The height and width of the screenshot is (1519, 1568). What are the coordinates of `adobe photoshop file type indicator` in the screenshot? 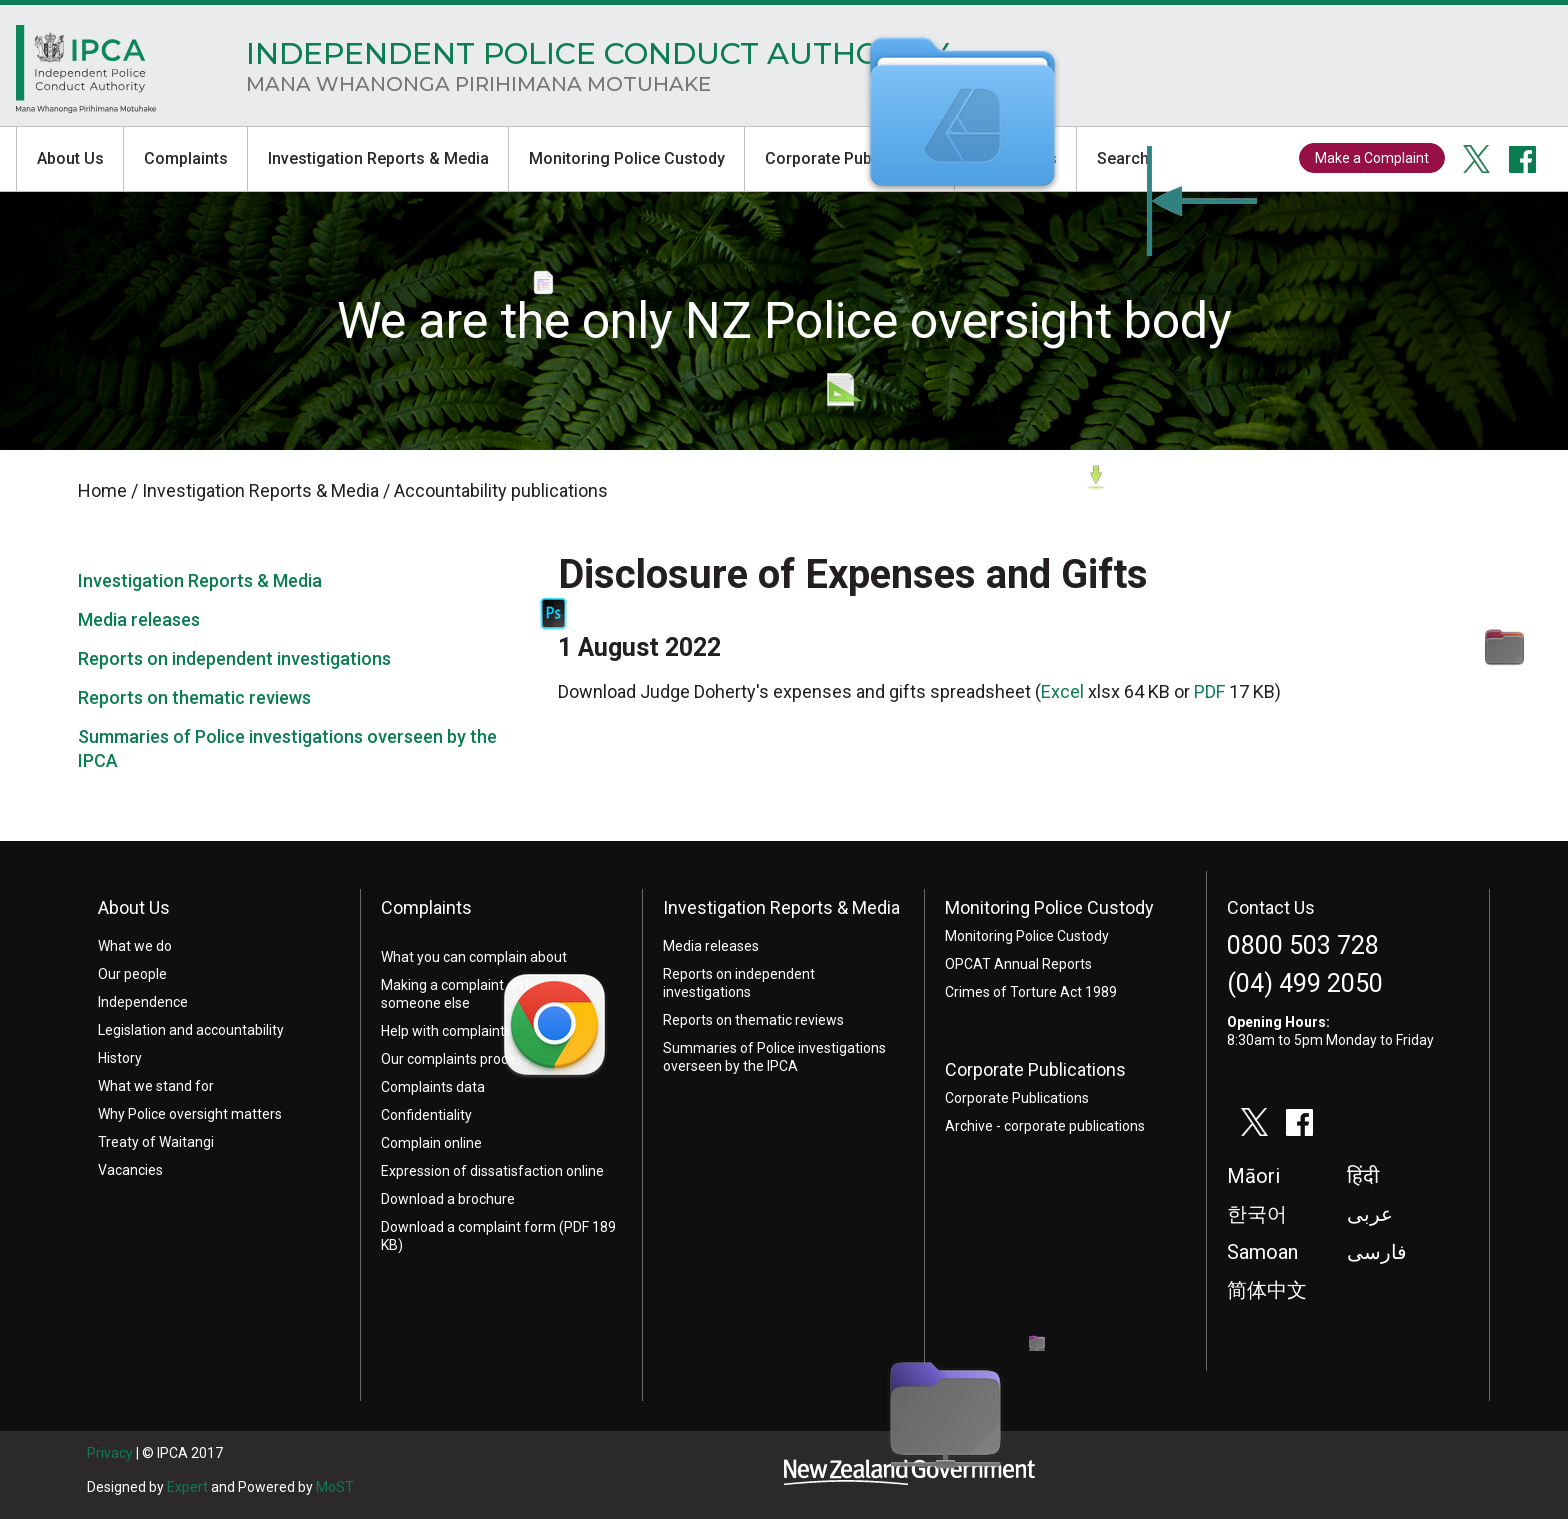 It's located at (553, 613).